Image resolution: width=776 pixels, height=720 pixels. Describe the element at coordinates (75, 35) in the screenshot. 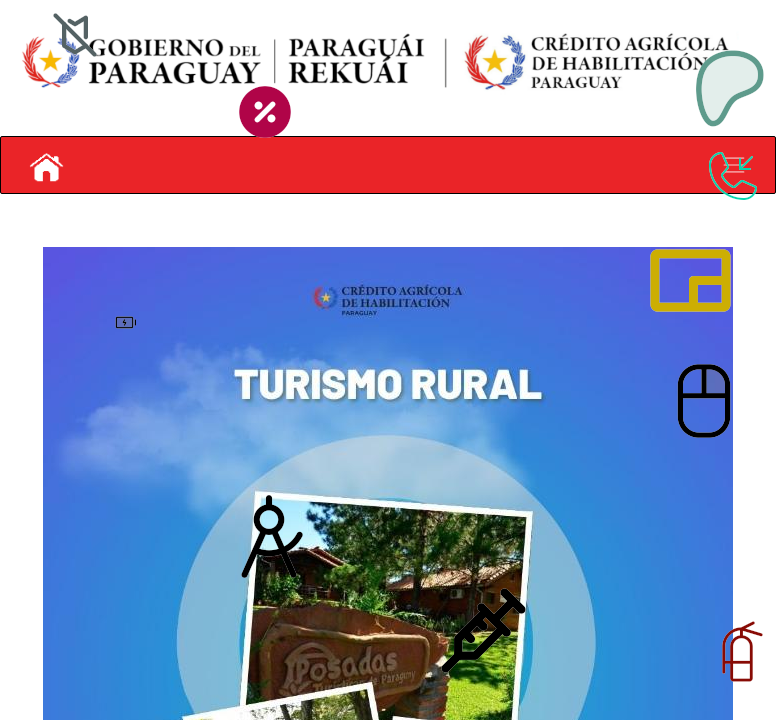

I see `disable badge notifications` at that location.